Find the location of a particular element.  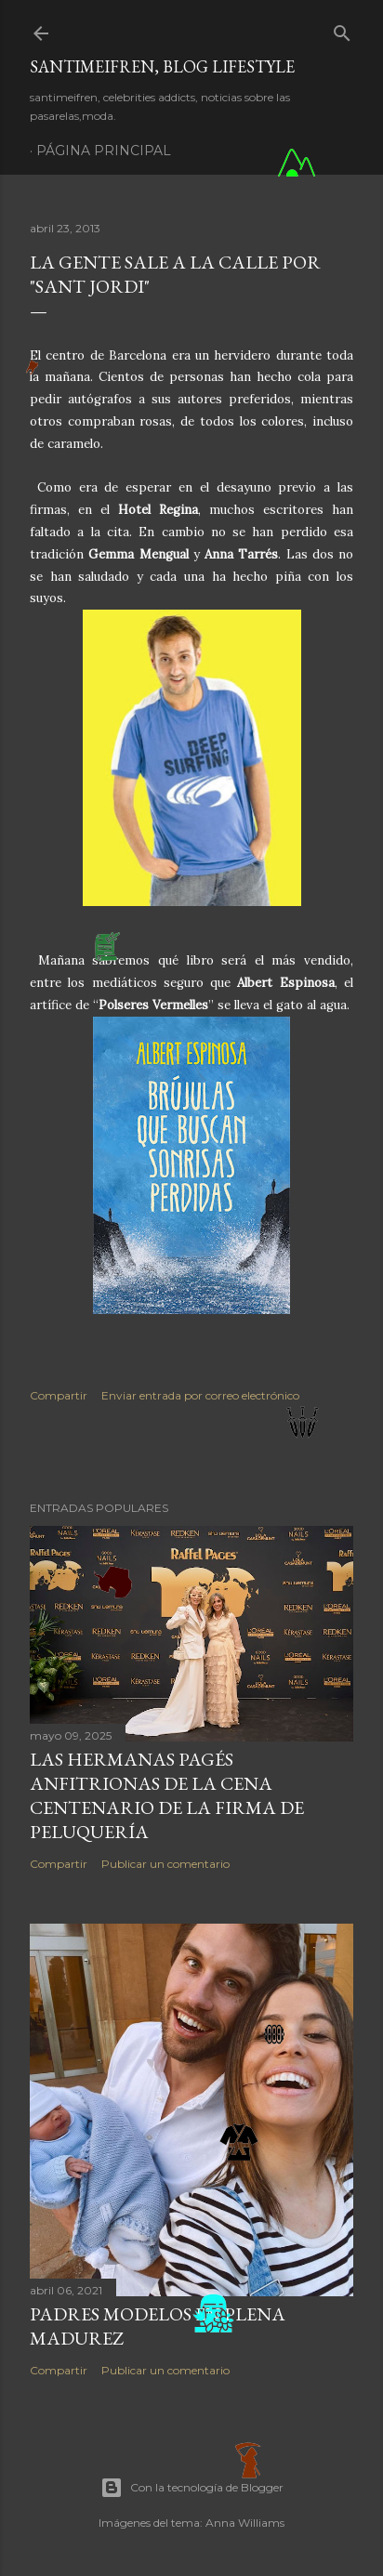

access dental health information is located at coordinates (32, 367).